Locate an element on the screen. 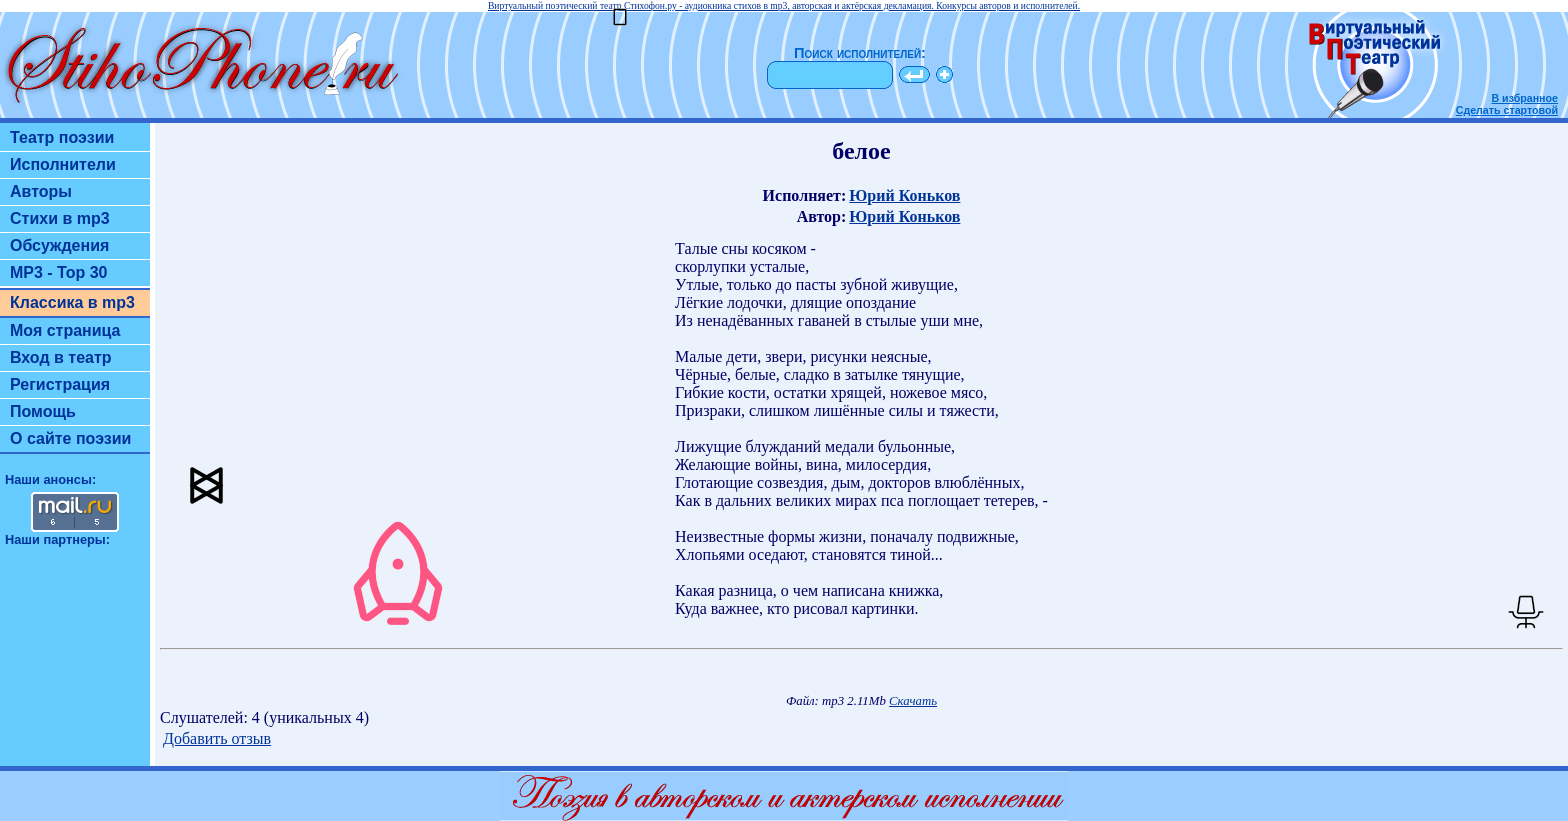 The width and height of the screenshot is (1568, 821). access workspace or office settings is located at coordinates (1526, 612).